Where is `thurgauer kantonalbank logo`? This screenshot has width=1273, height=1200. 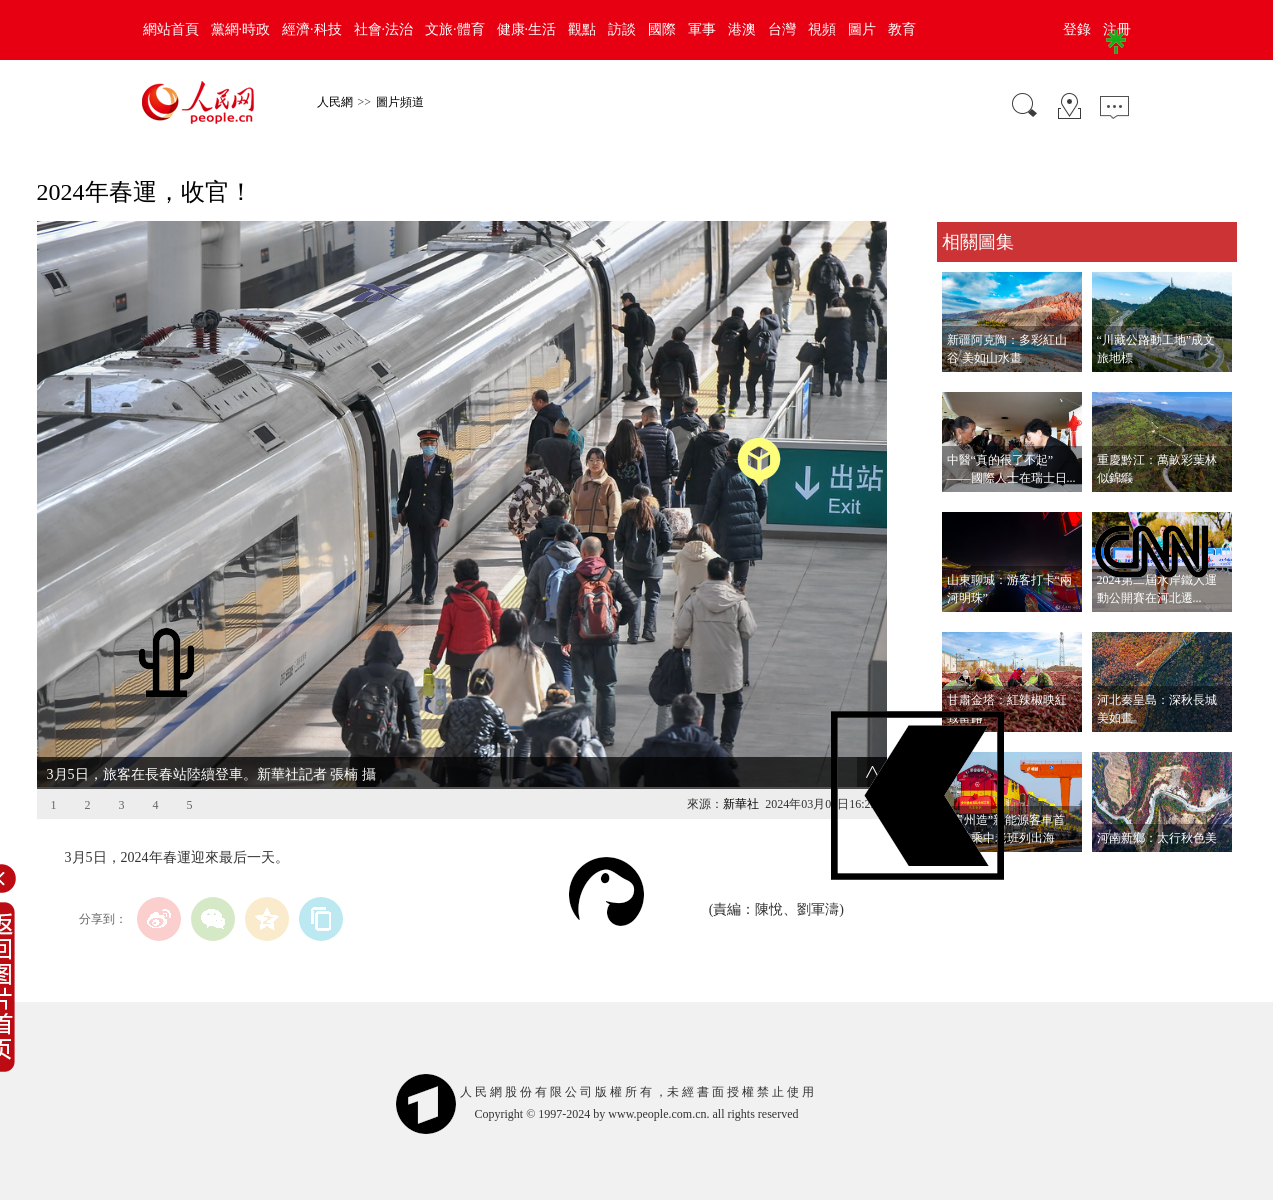
thurgauer kantonalbank logo is located at coordinates (917, 795).